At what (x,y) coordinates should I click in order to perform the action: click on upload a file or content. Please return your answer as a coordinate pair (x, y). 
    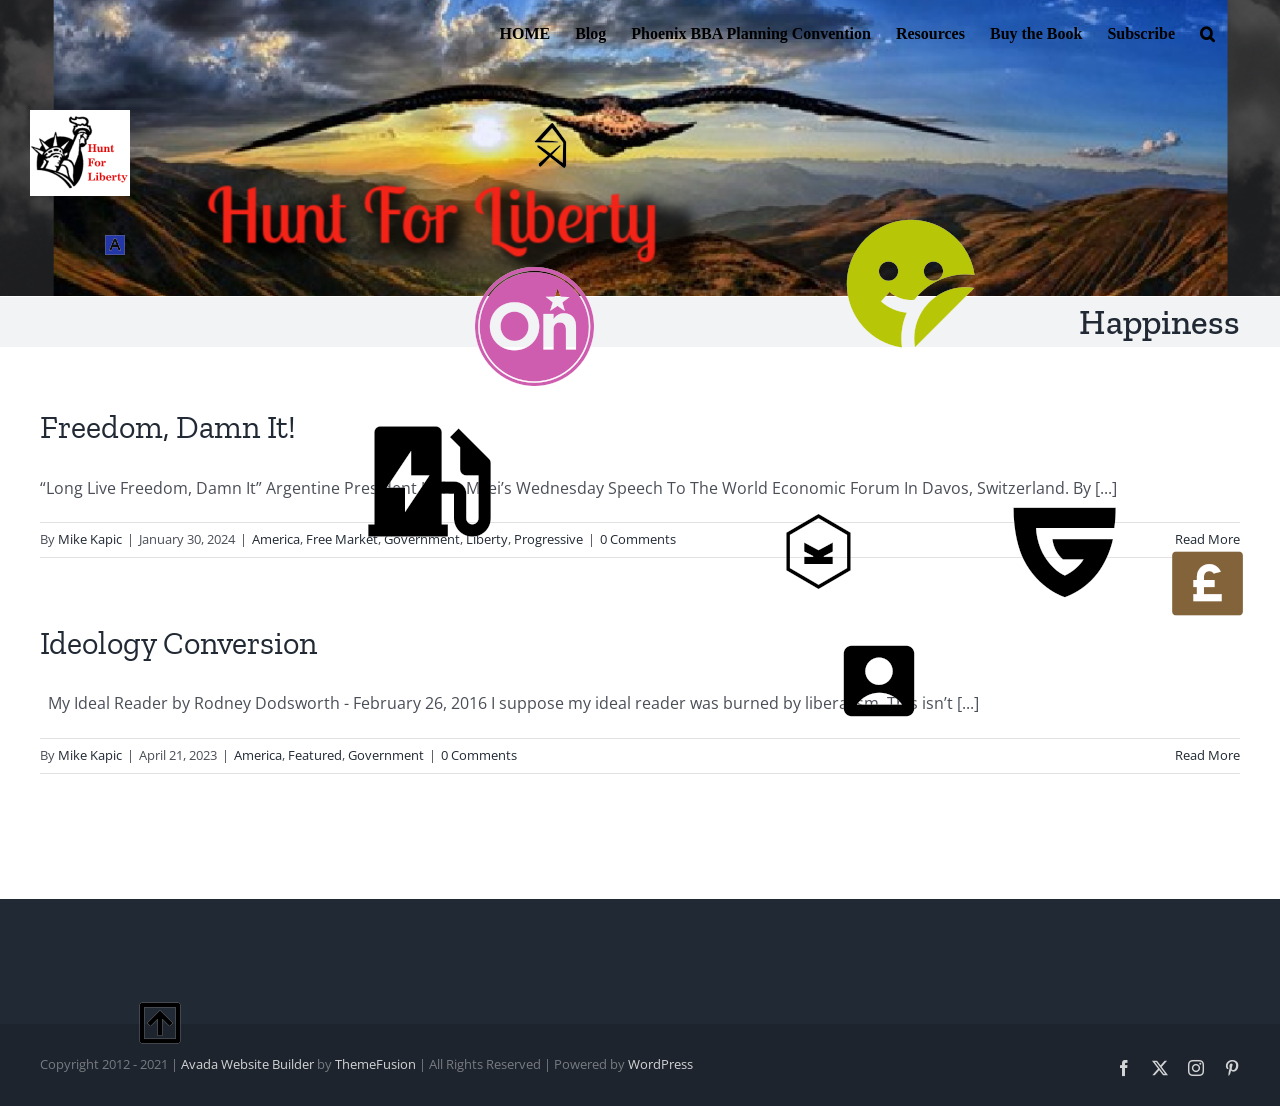
    Looking at the image, I should click on (160, 1023).